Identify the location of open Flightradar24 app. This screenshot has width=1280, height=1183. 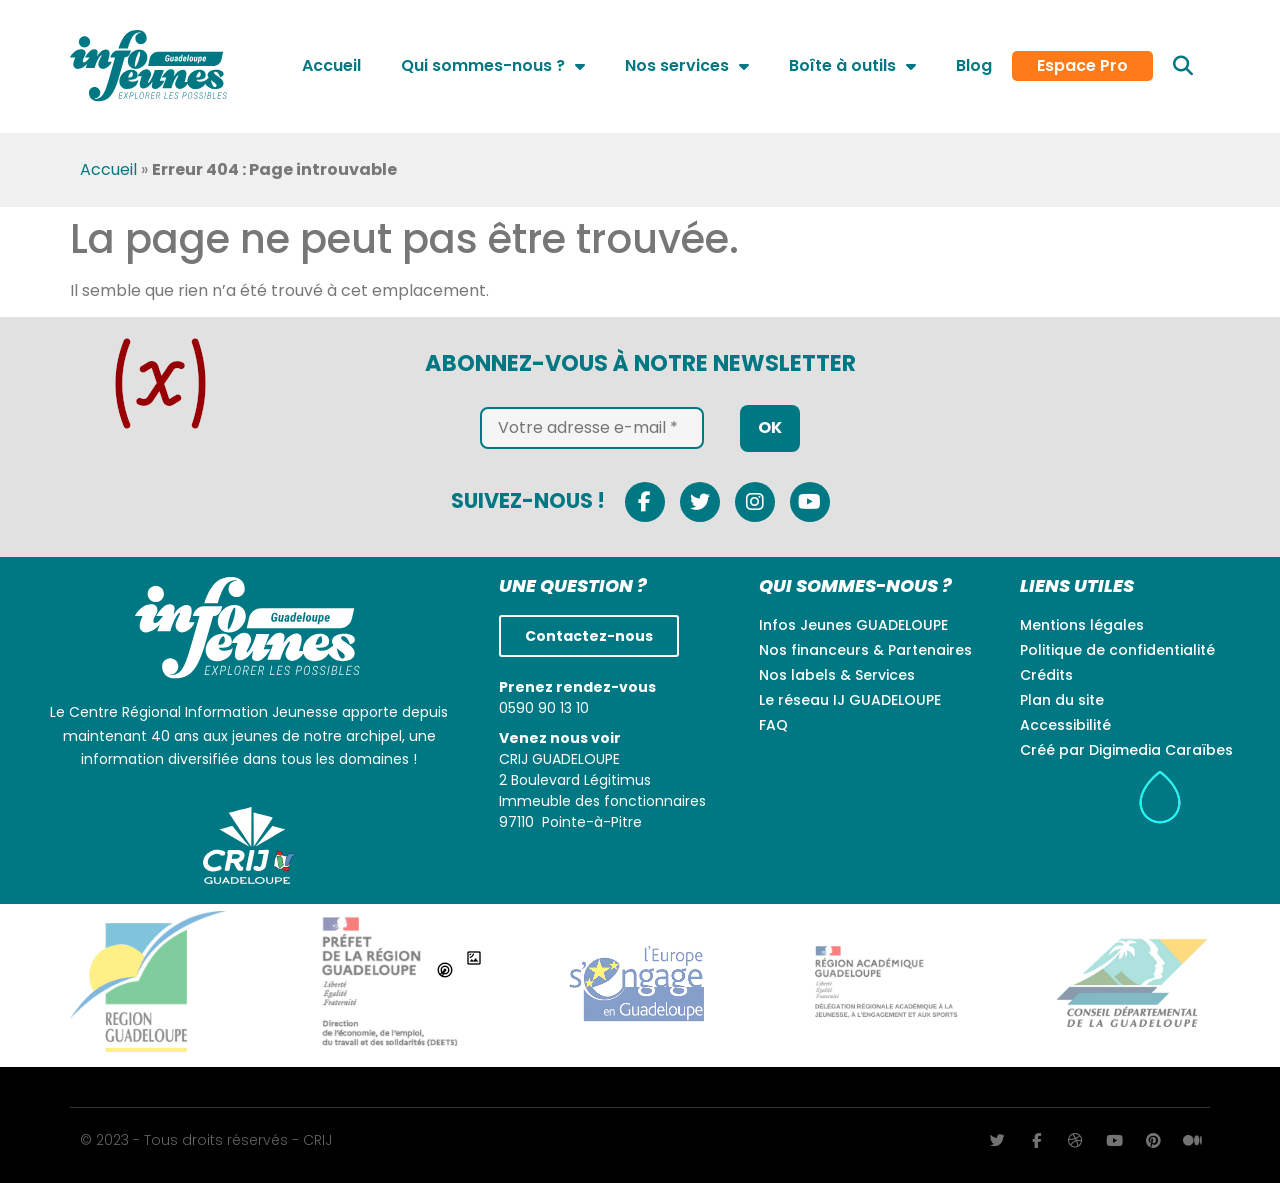
(445, 970).